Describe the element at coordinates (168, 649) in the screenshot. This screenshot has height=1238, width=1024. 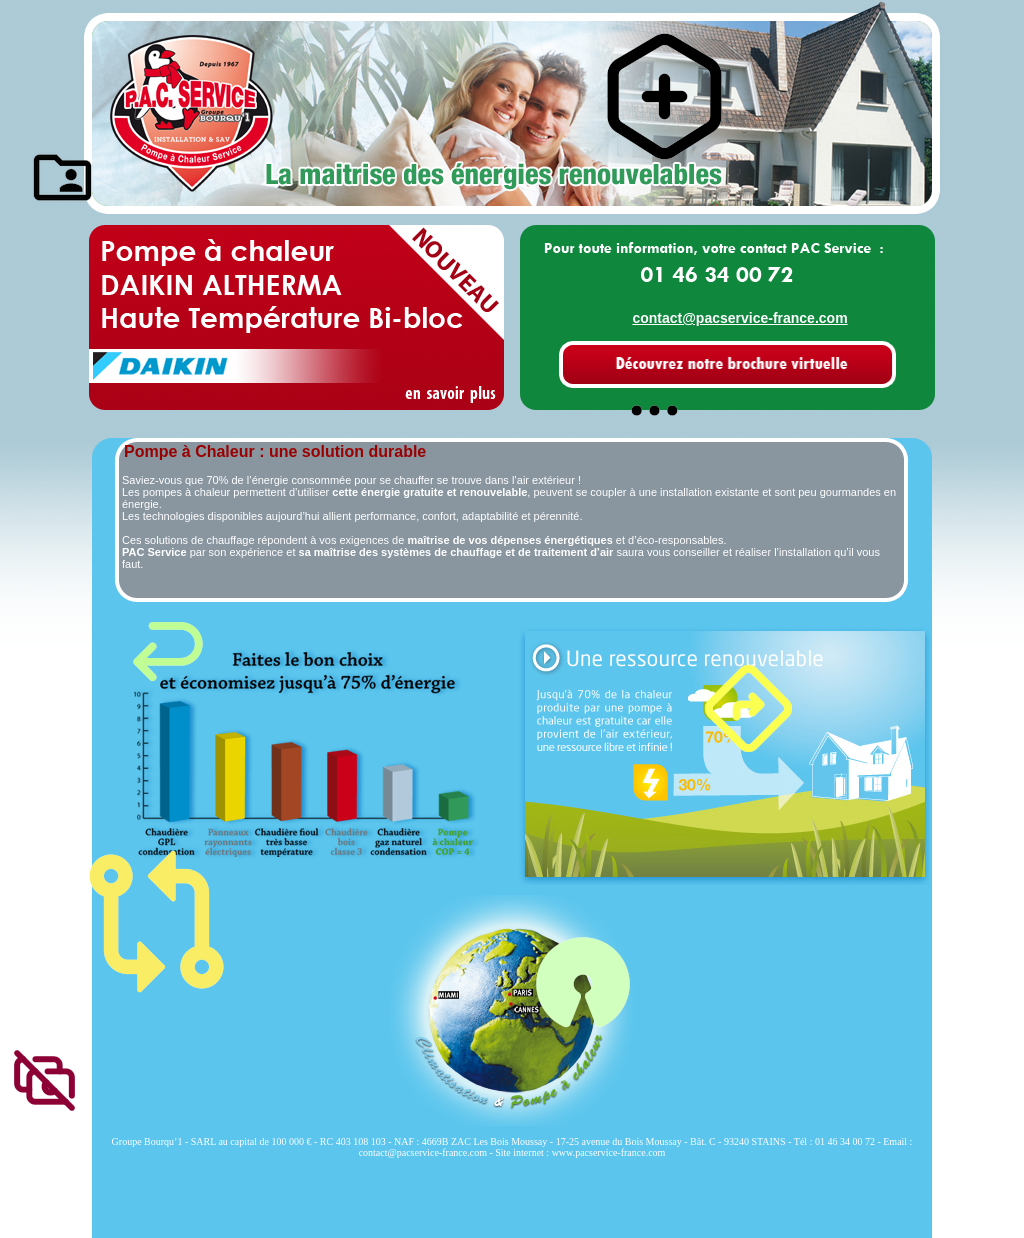
I see `undo or go back to previous state` at that location.